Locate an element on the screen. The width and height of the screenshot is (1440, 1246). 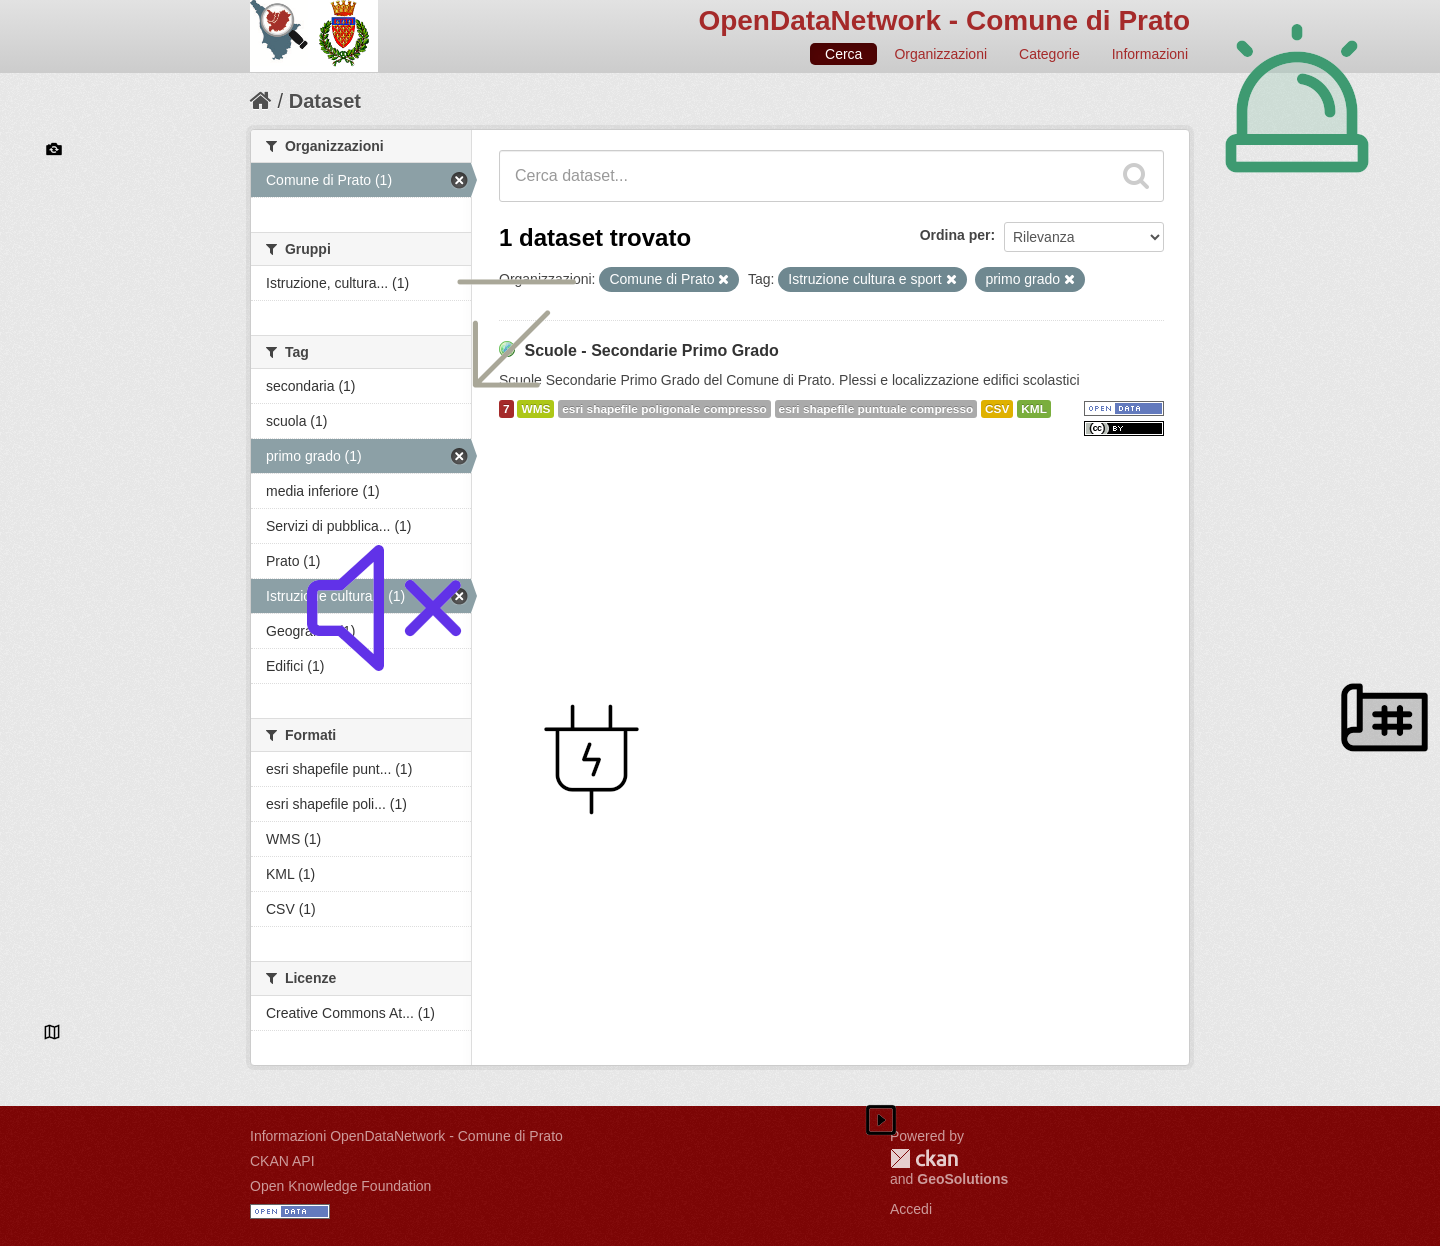
indicates device is currently charging is located at coordinates (591, 759).